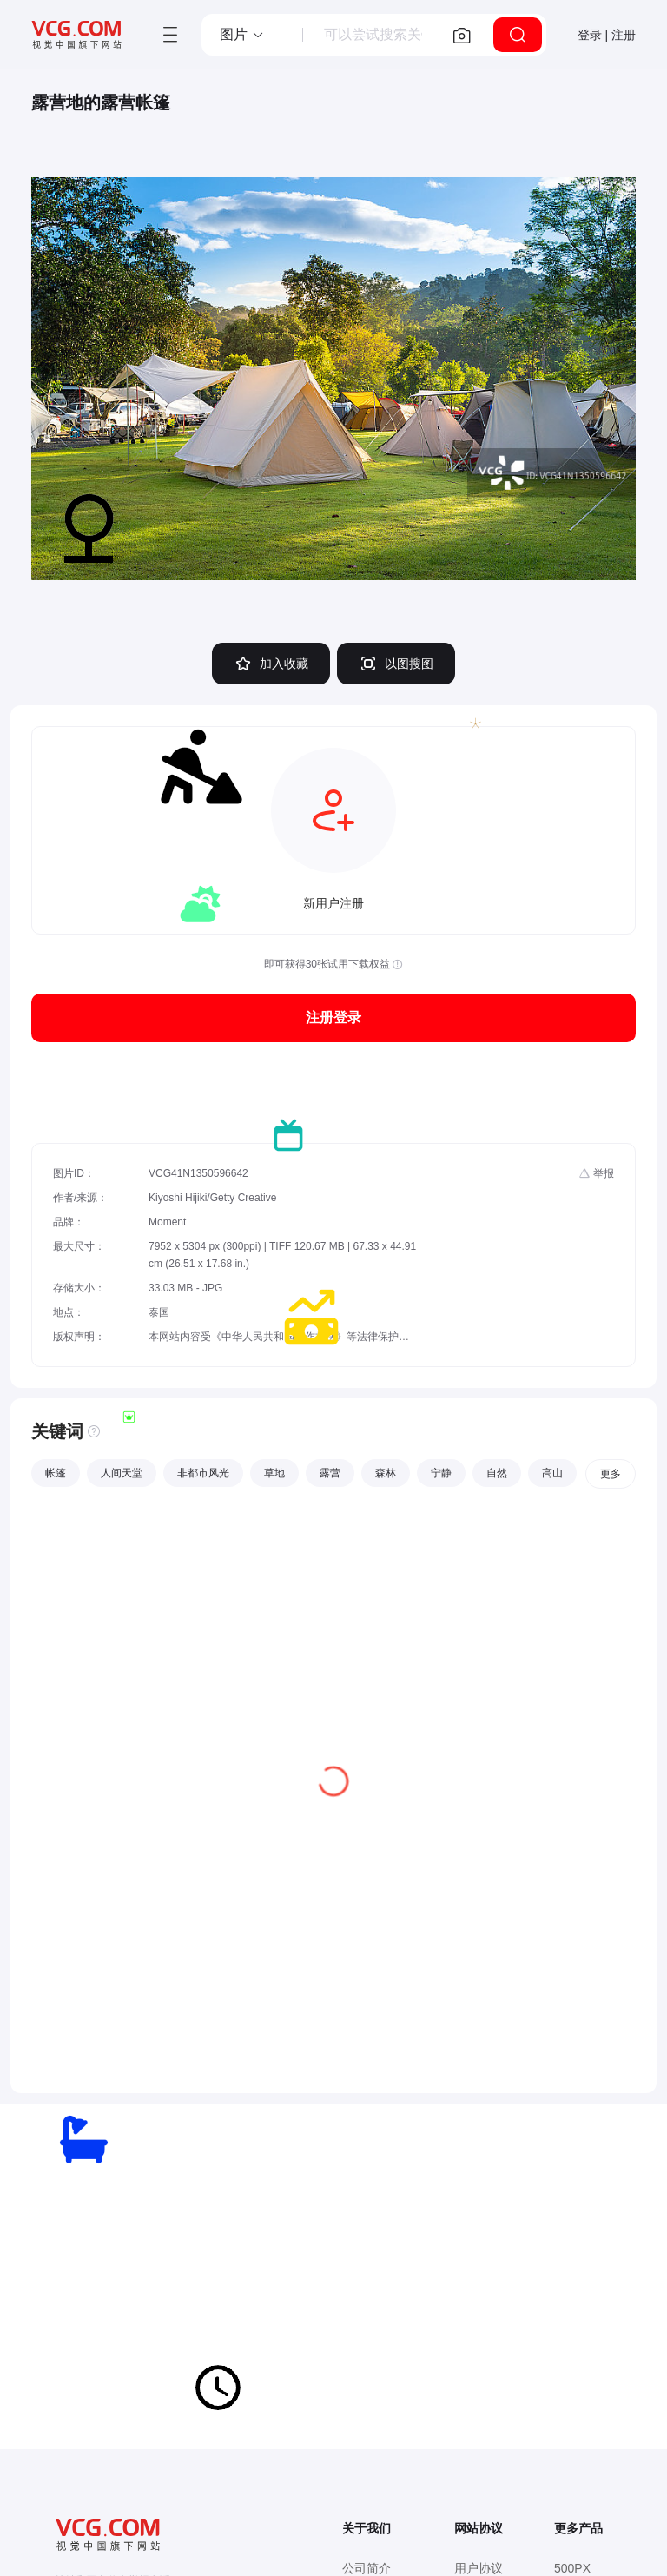 Image resolution: width=667 pixels, height=2576 pixels. I want to click on indicates bathroom amenities available, so click(83, 2139).